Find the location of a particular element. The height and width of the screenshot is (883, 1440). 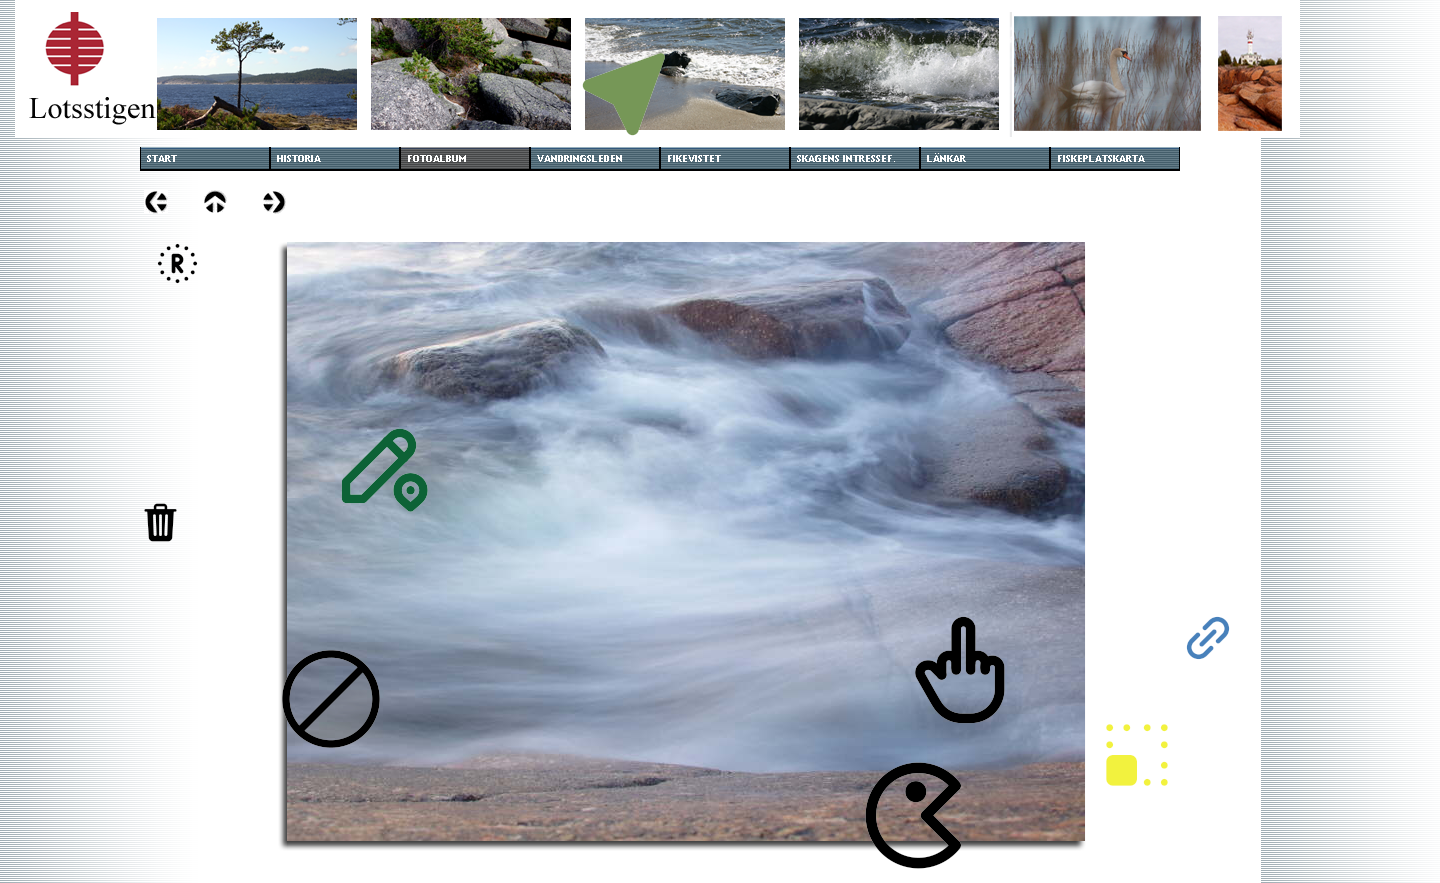

launch a retro-style game or arcade app is located at coordinates (918, 815).